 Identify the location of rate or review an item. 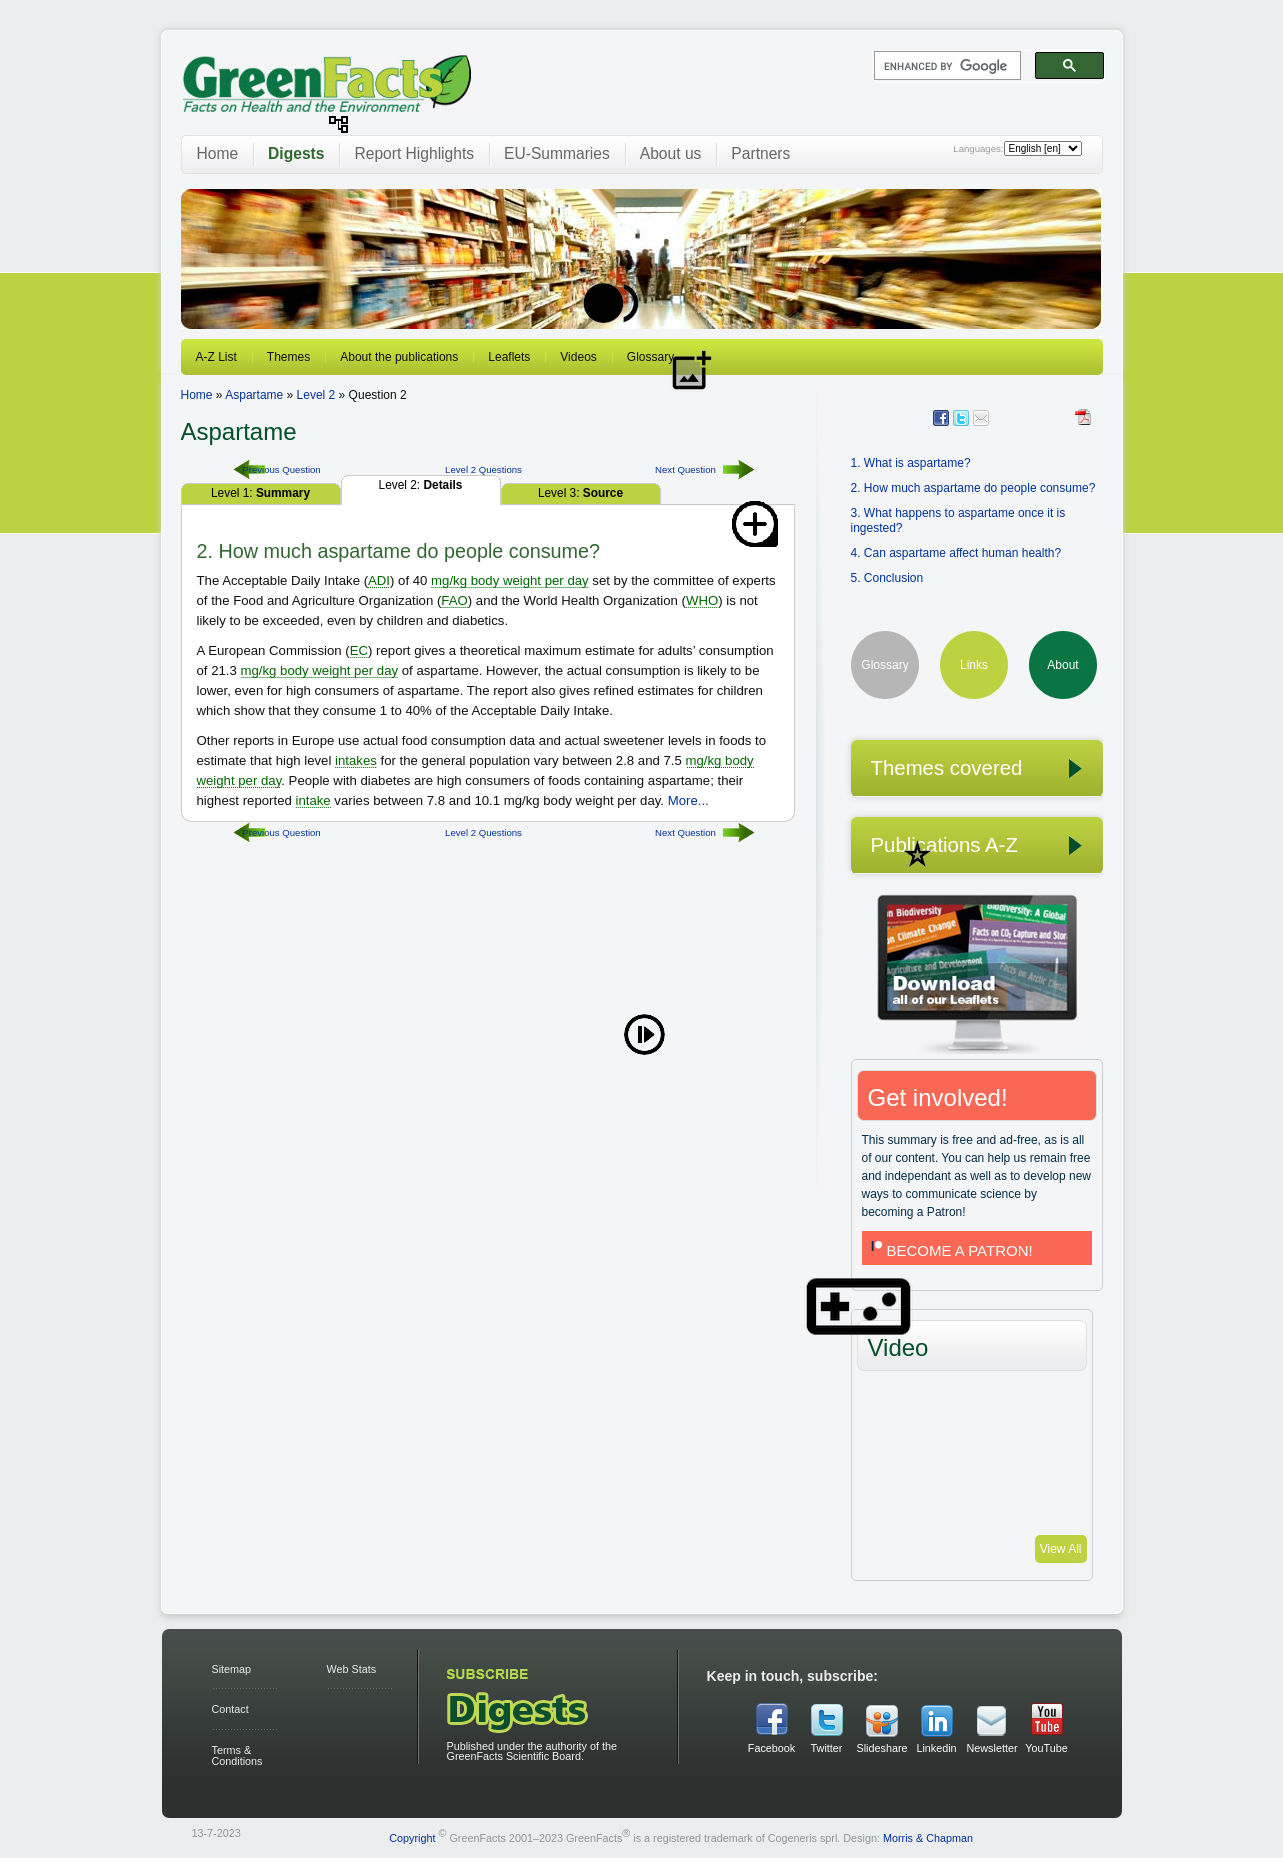
(917, 853).